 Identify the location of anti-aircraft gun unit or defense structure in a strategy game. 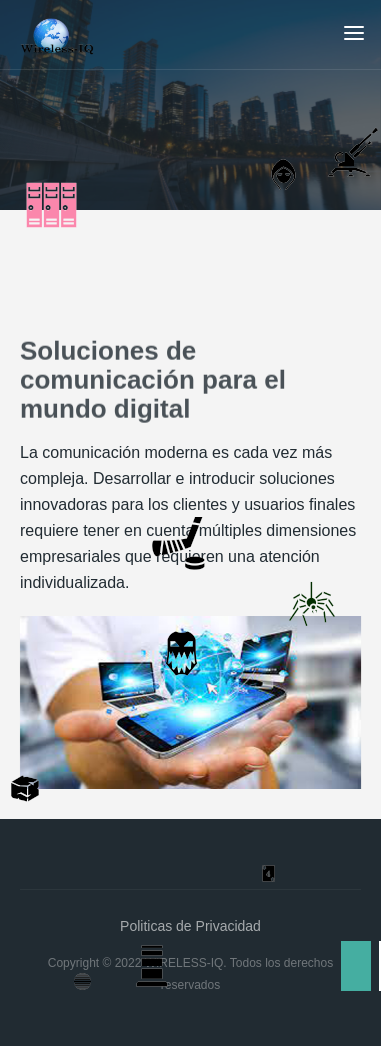
(353, 152).